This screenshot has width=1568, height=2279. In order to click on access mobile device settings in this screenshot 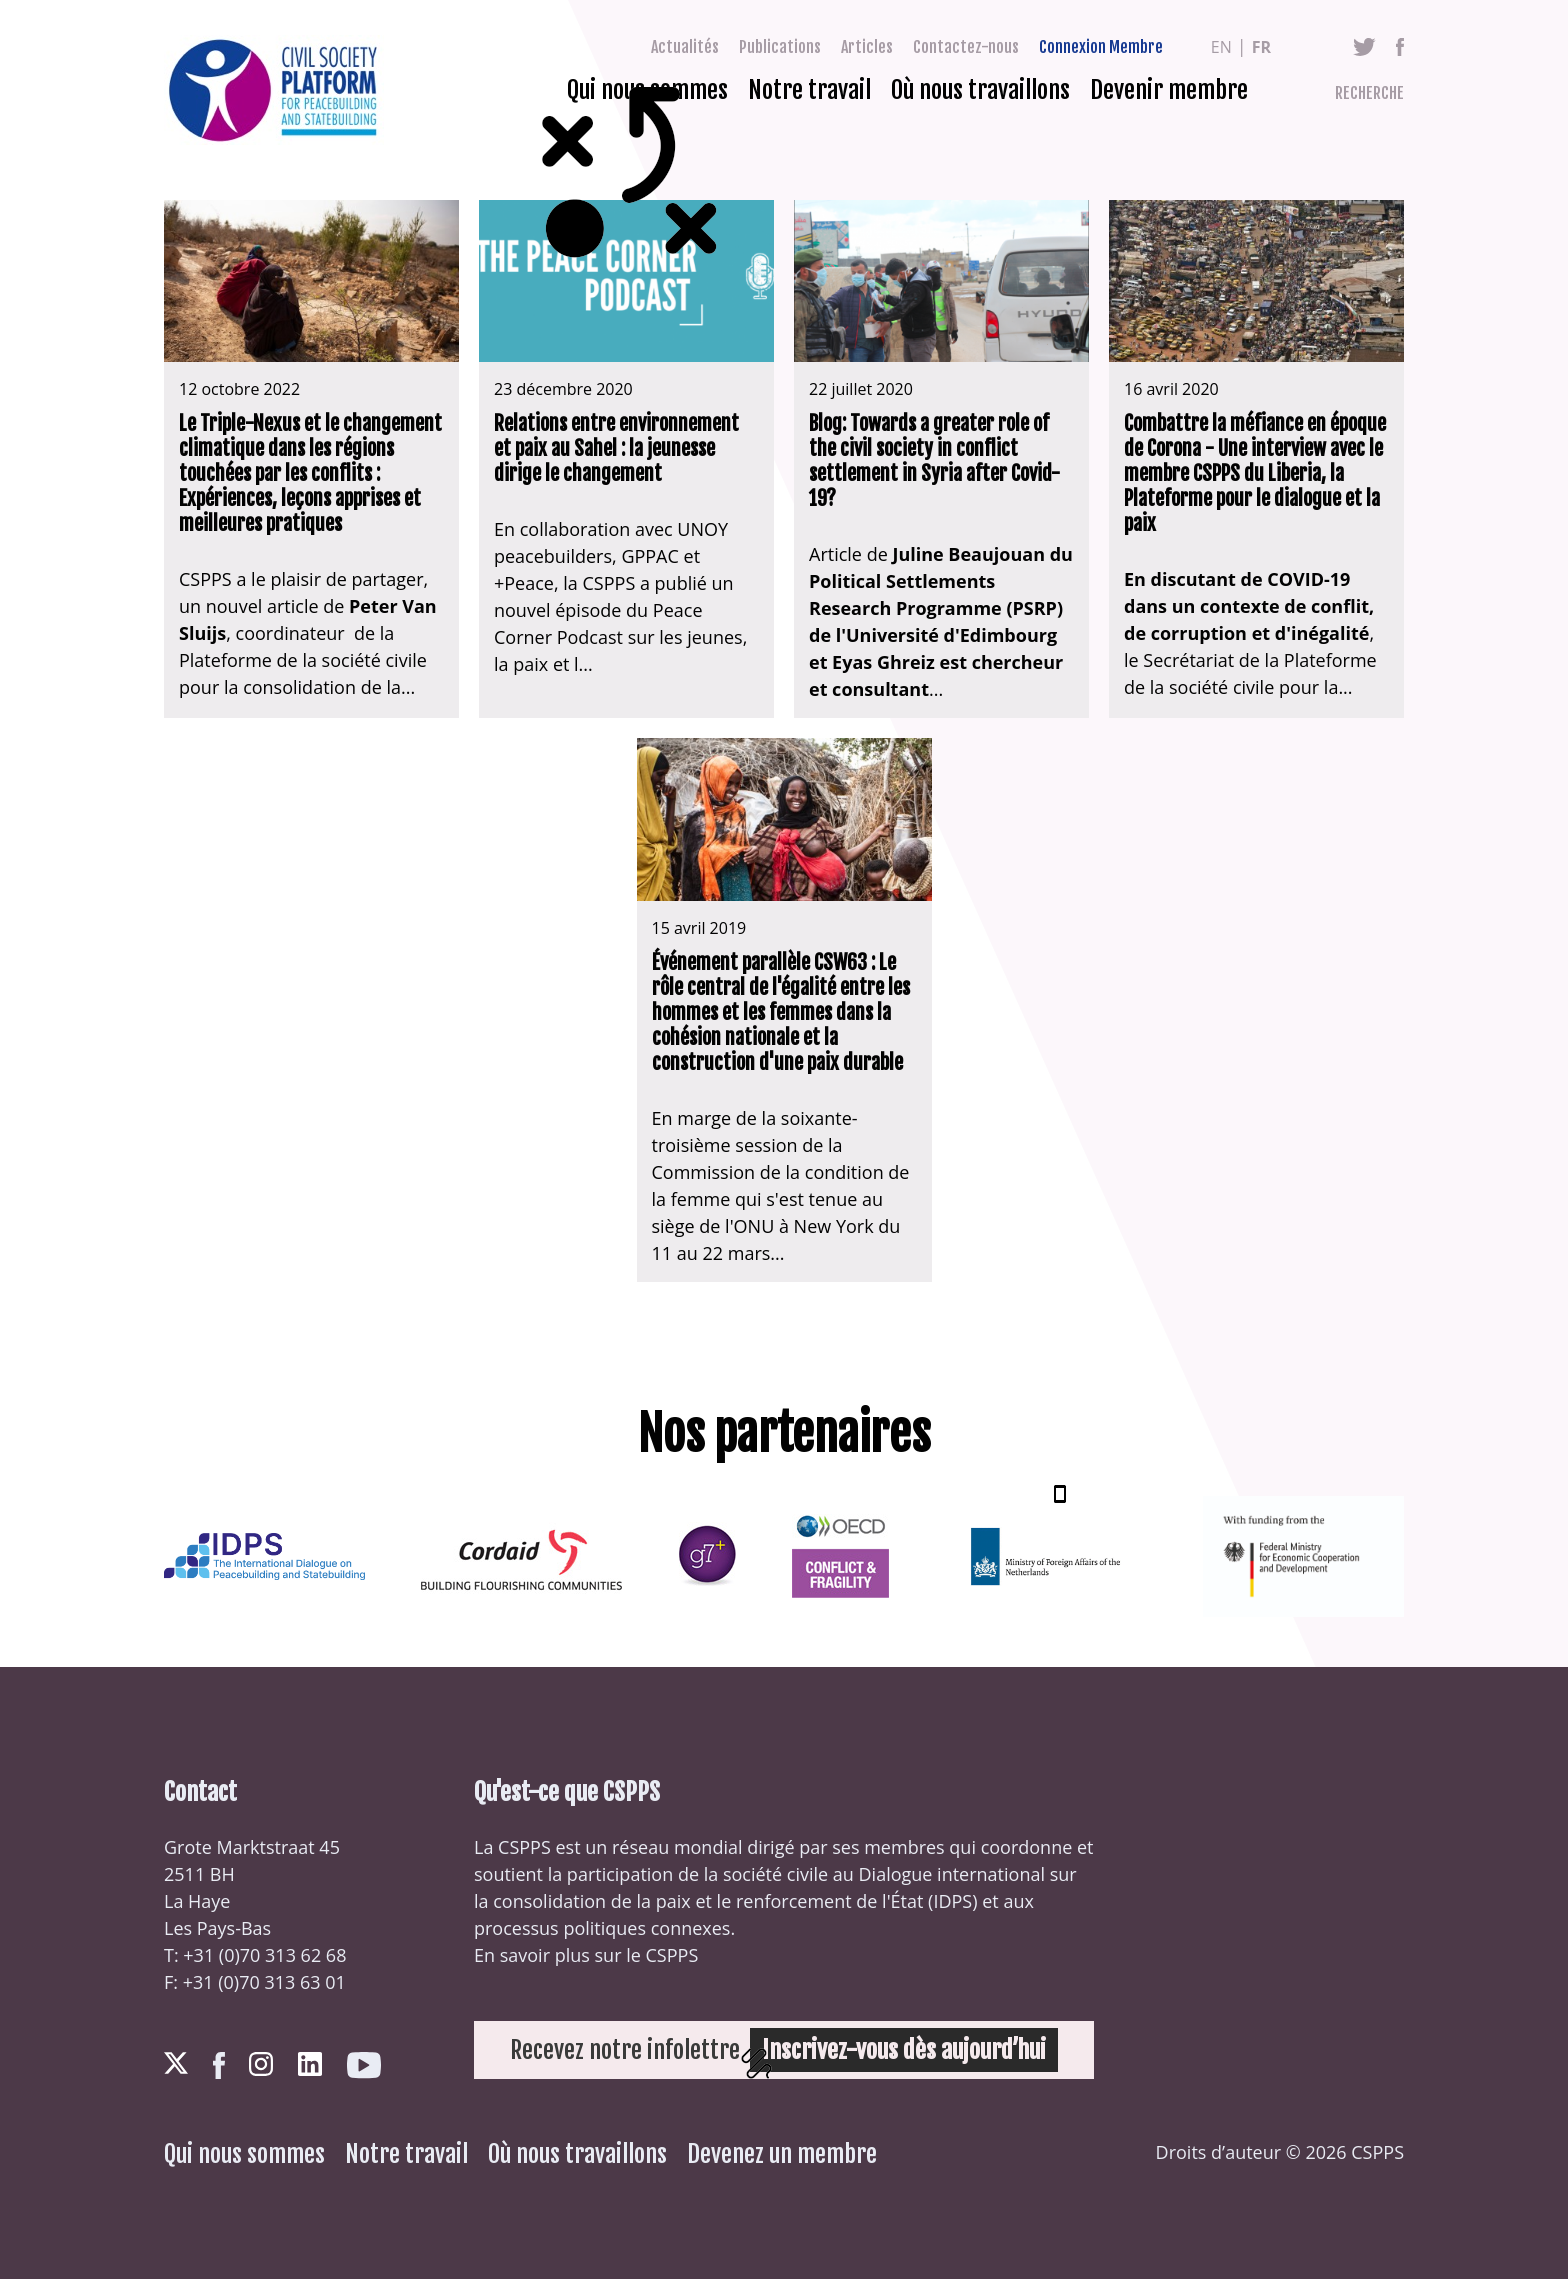, I will do `click(1060, 1494)`.